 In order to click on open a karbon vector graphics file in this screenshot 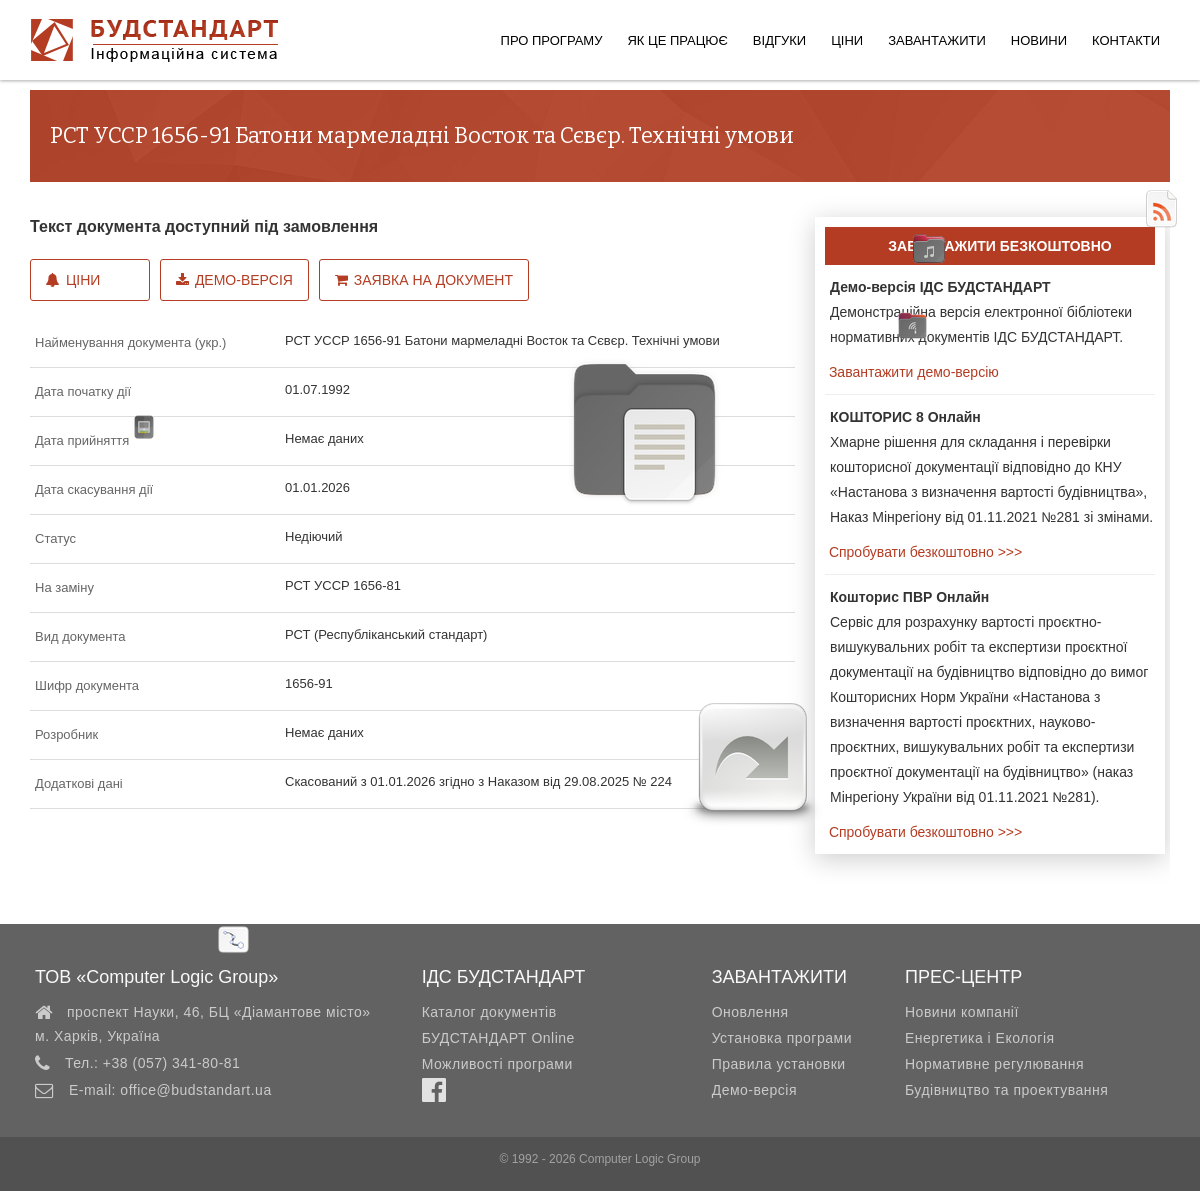, I will do `click(233, 938)`.